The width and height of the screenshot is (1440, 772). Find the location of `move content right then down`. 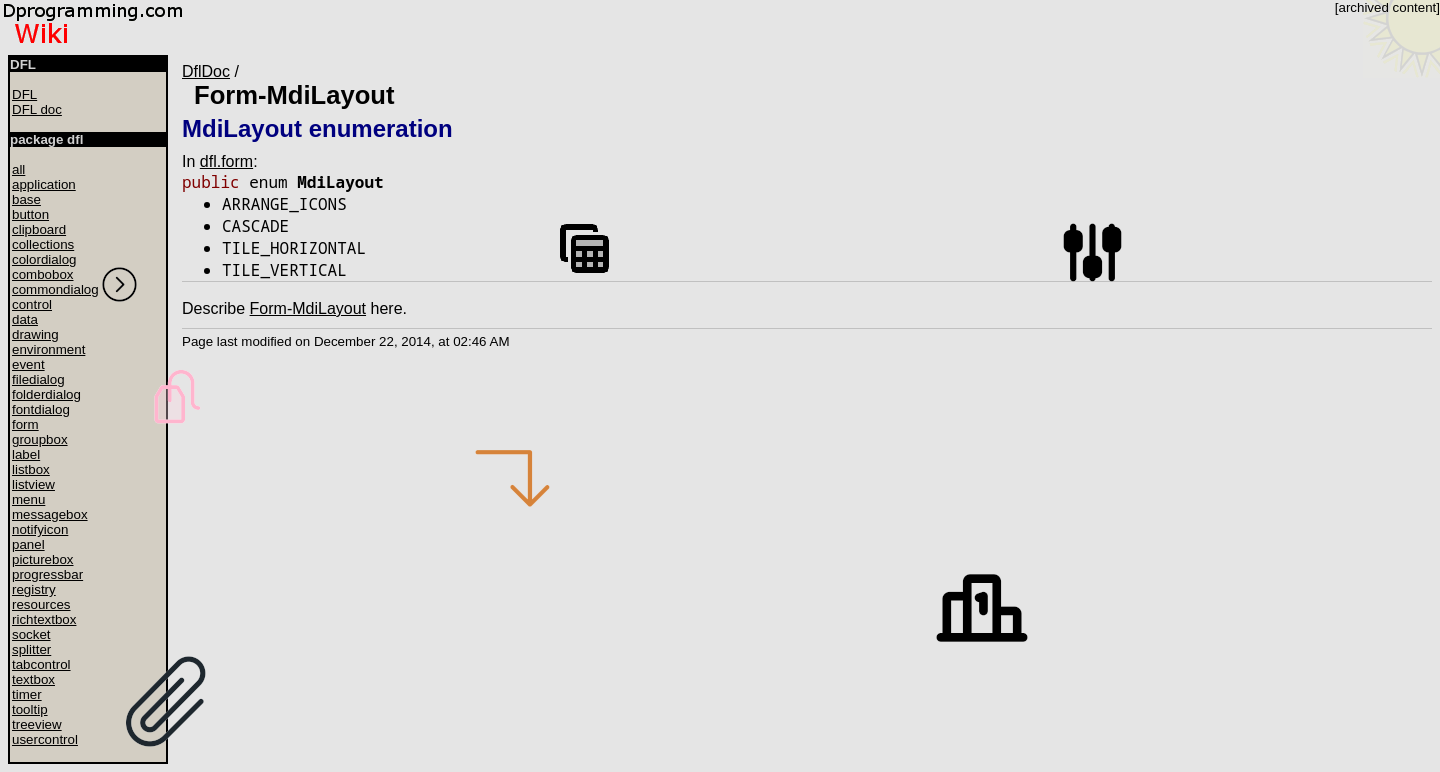

move content right then down is located at coordinates (512, 475).